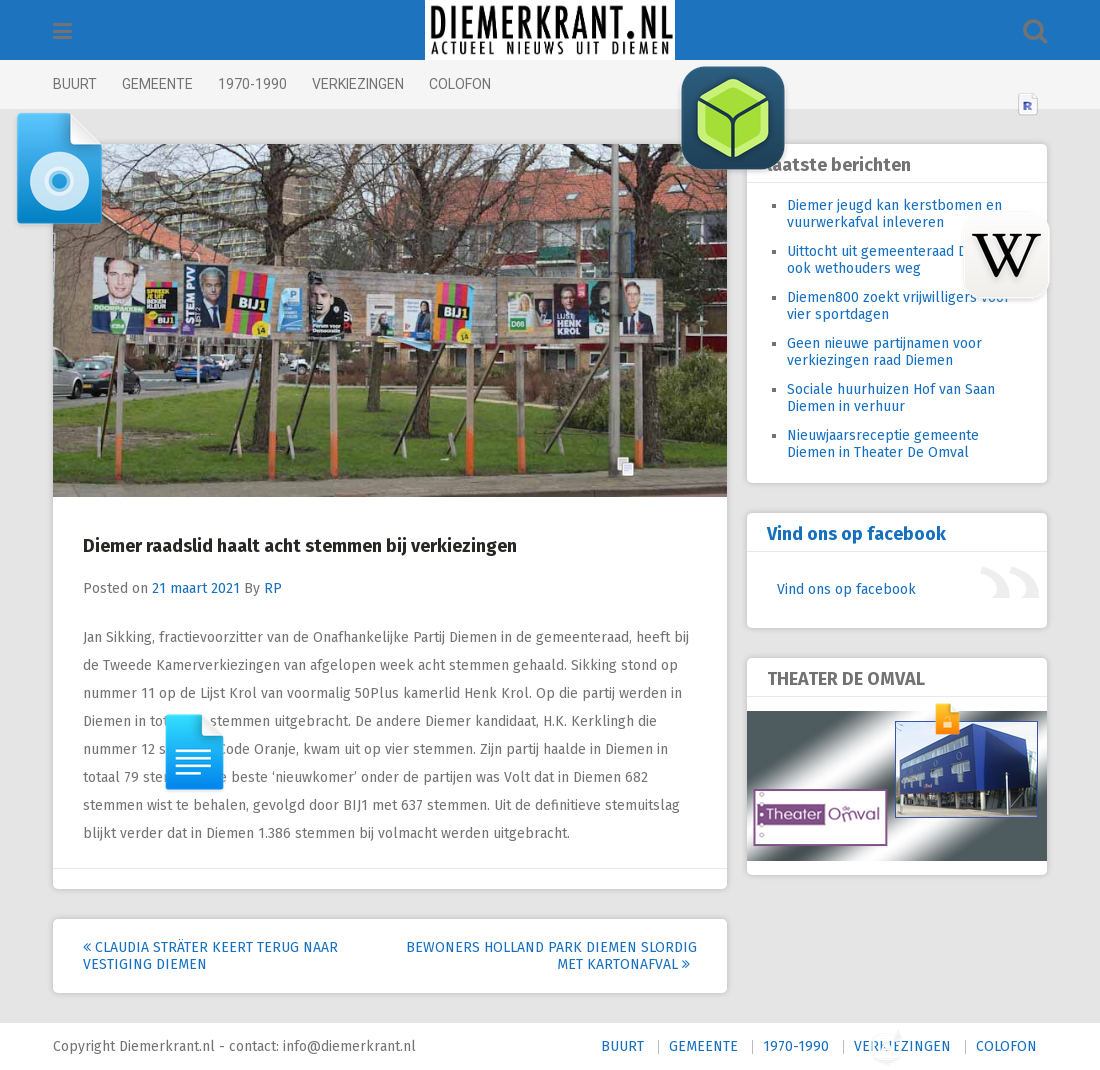 The image size is (1100, 1070). I want to click on a skgc file type associated with security or encryption, so click(947, 719).